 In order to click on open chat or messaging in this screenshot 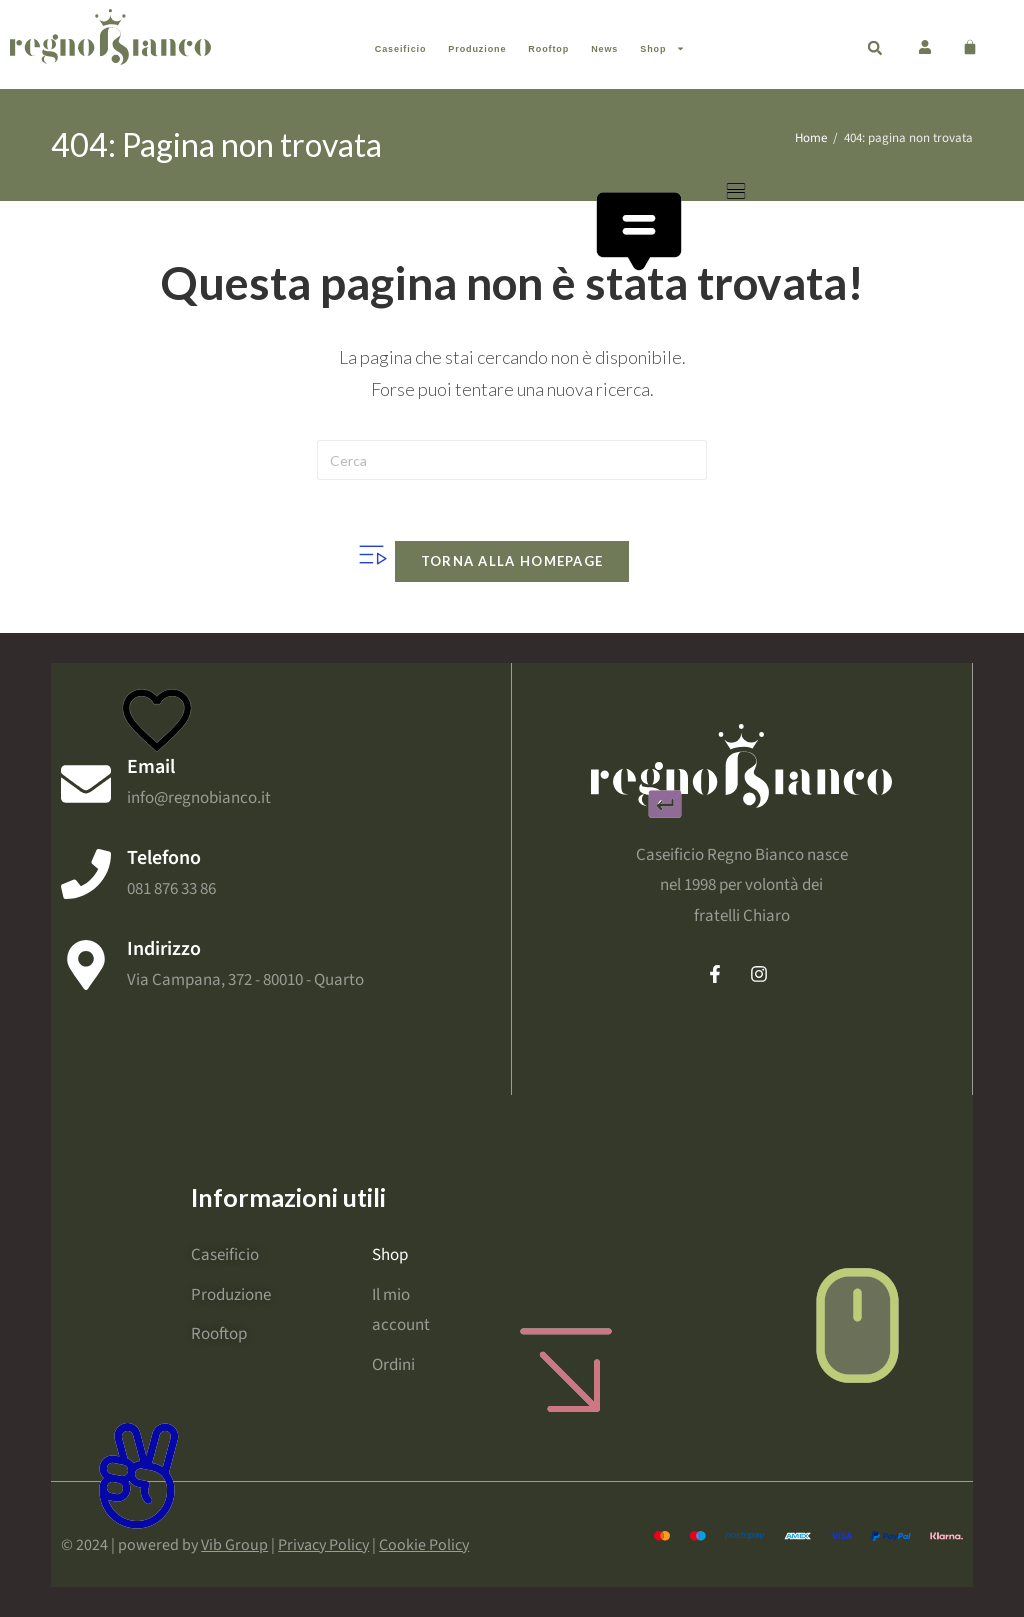, I will do `click(639, 228)`.